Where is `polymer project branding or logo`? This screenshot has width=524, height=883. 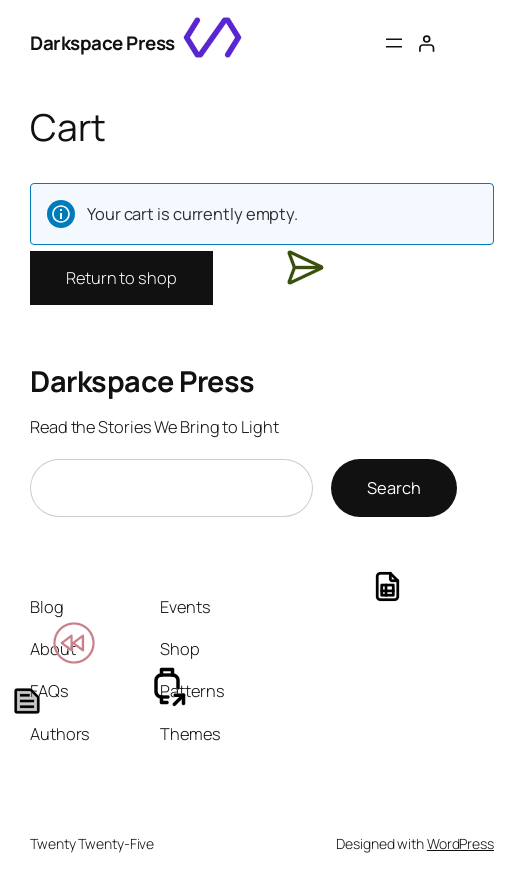 polymer project branding or logo is located at coordinates (212, 37).